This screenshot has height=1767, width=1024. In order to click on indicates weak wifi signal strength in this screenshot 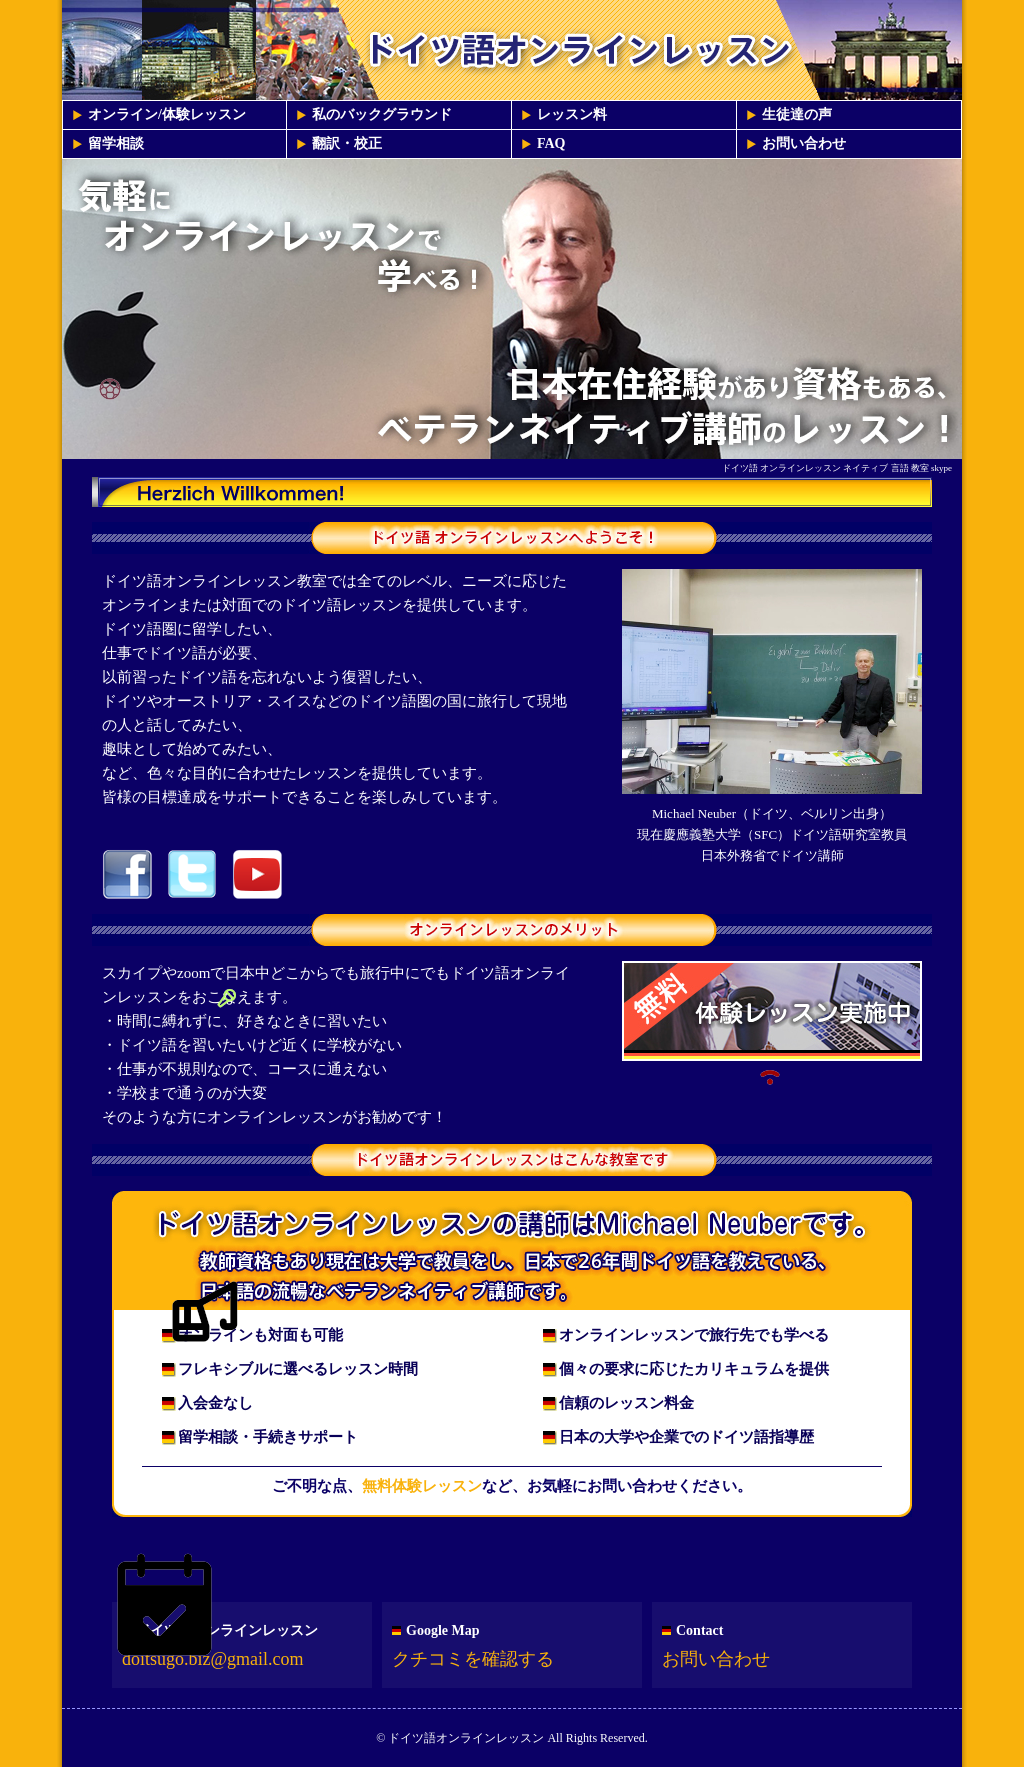, I will do `click(770, 1068)`.